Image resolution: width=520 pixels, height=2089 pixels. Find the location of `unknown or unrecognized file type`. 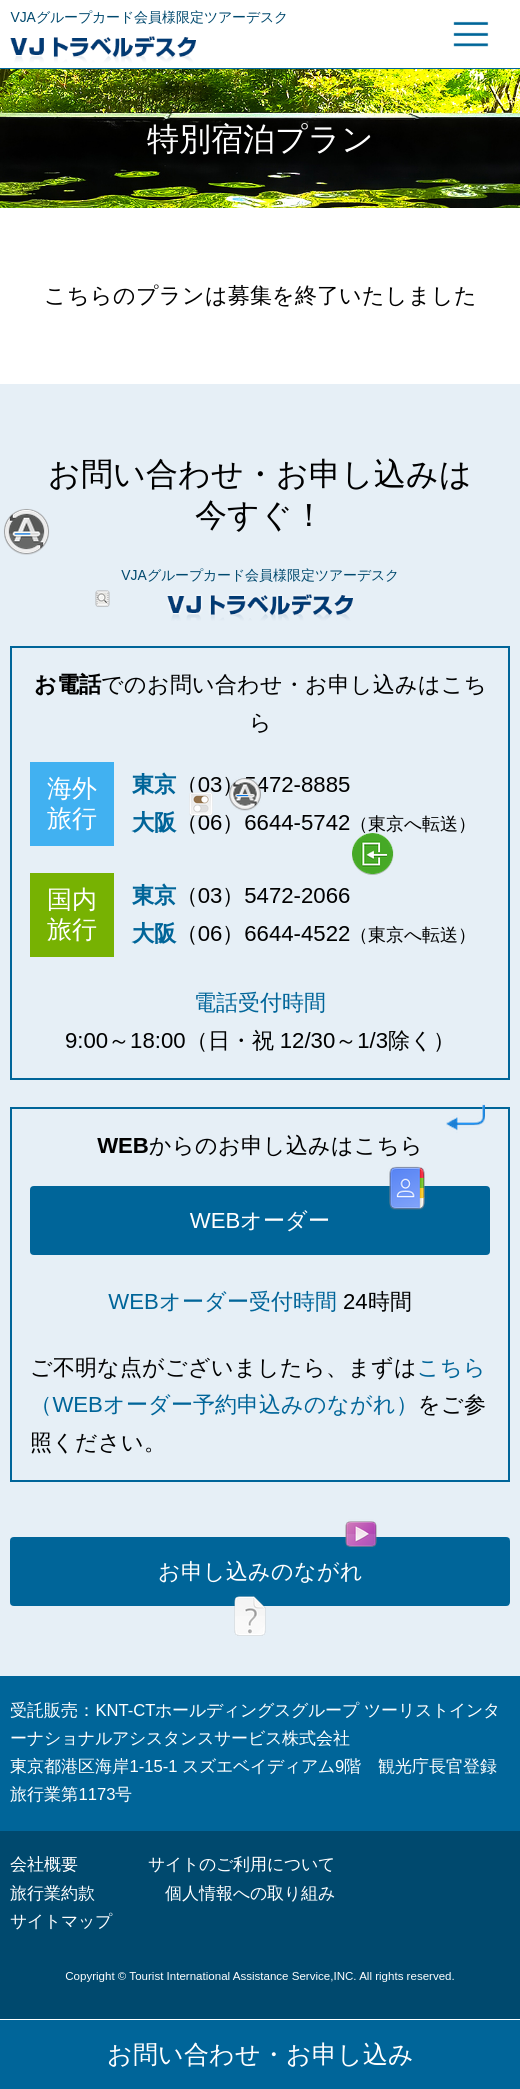

unknown or unrecognized file type is located at coordinates (250, 1616).